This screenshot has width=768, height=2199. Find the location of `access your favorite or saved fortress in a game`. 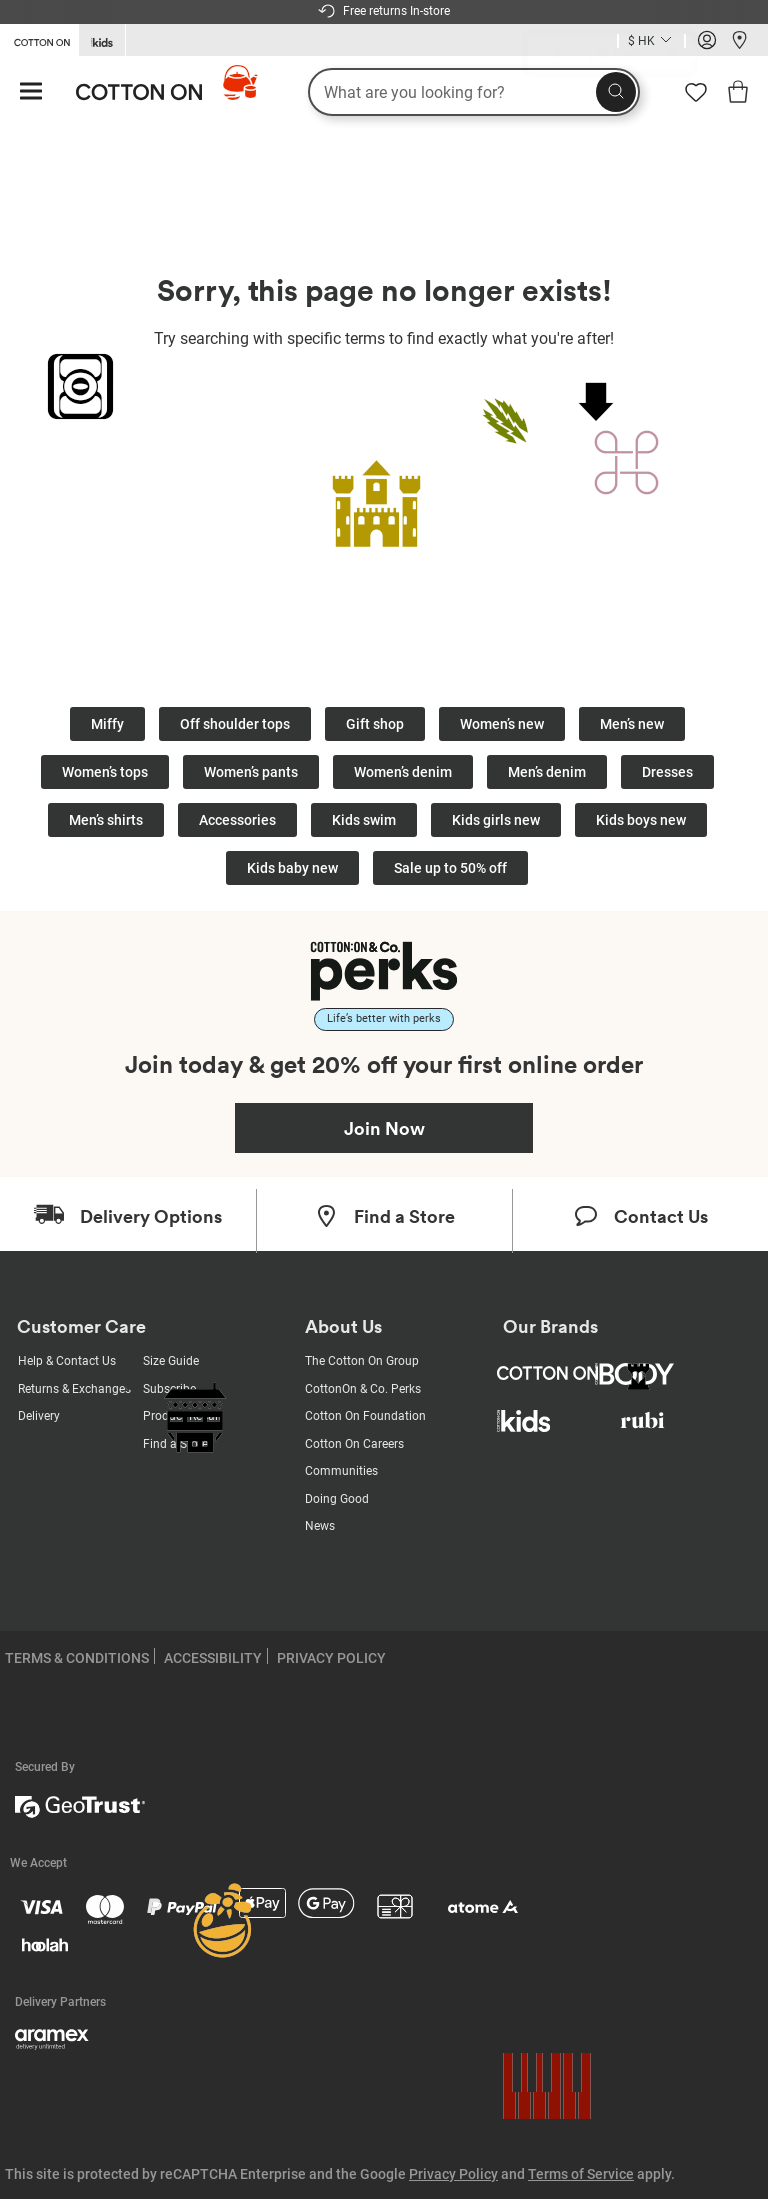

access your favorite or saved fortress in a game is located at coordinates (638, 1376).